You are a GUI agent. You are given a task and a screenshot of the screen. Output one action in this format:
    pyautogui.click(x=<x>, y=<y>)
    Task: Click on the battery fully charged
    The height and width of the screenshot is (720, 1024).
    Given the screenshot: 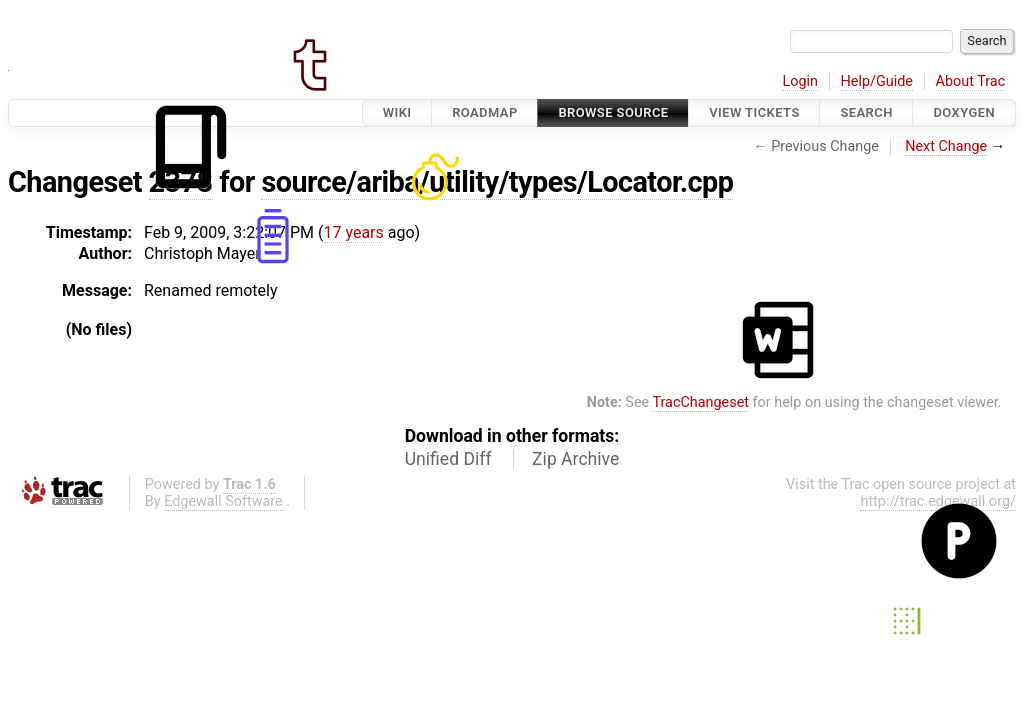 What is the action you would take?
    pyautogui.click(x=273, y=237)
    